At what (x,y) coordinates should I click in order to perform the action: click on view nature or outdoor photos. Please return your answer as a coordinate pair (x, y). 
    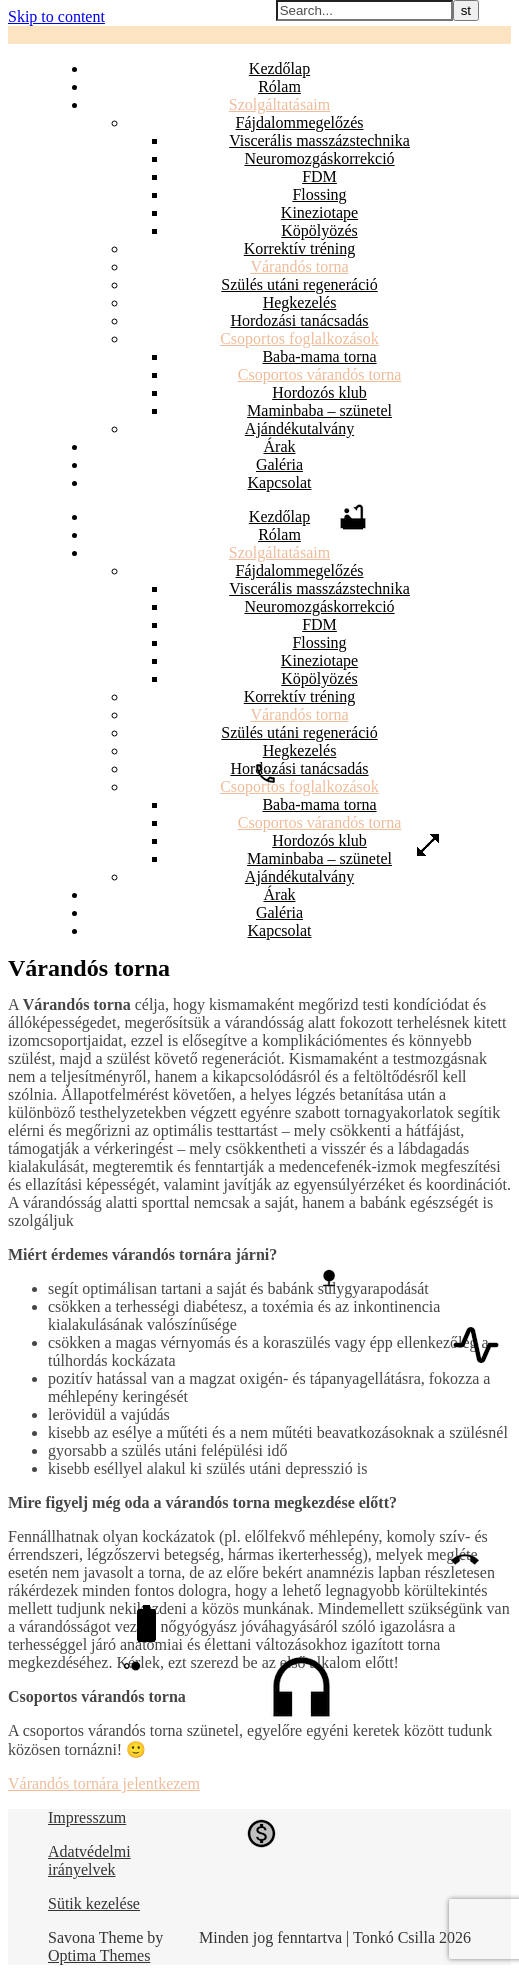
    Looking at the image, I should click on (329, 1278).